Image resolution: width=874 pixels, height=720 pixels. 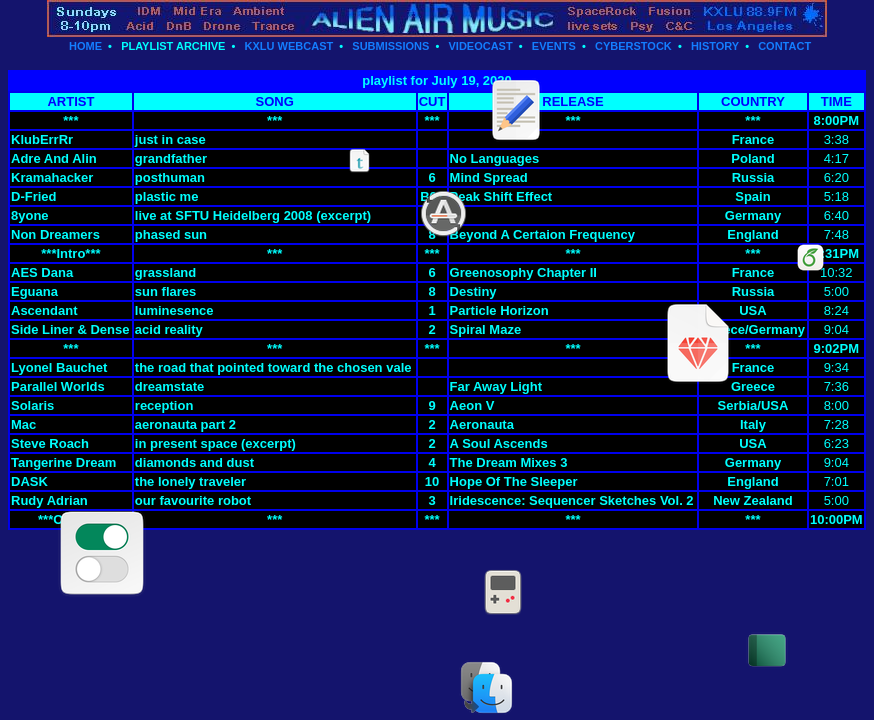 I want to click on a typst document file, so click(x=359, y=160).